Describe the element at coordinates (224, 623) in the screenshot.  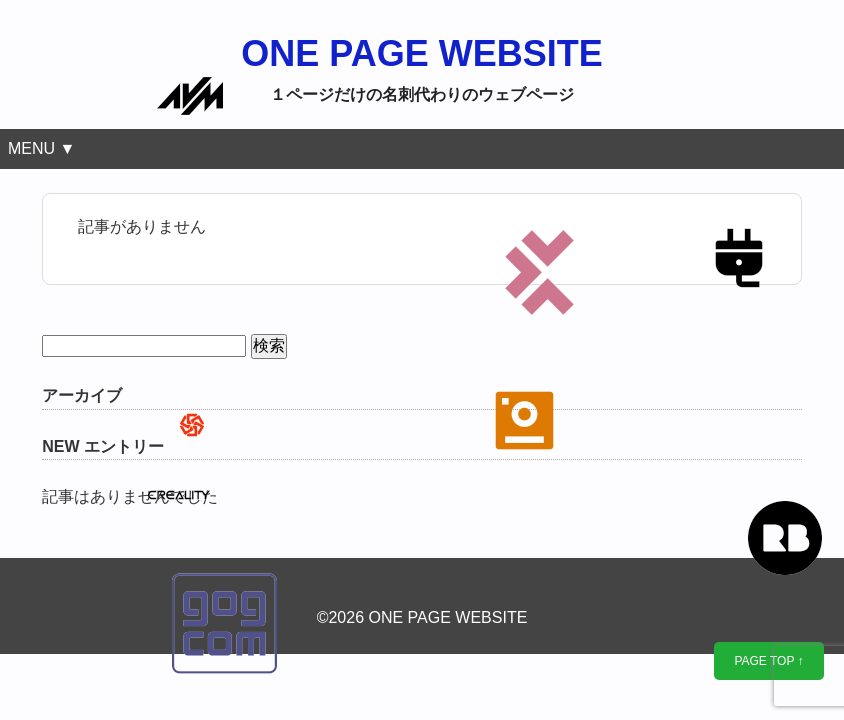
I see `visit the GOG.com game store` at that location.